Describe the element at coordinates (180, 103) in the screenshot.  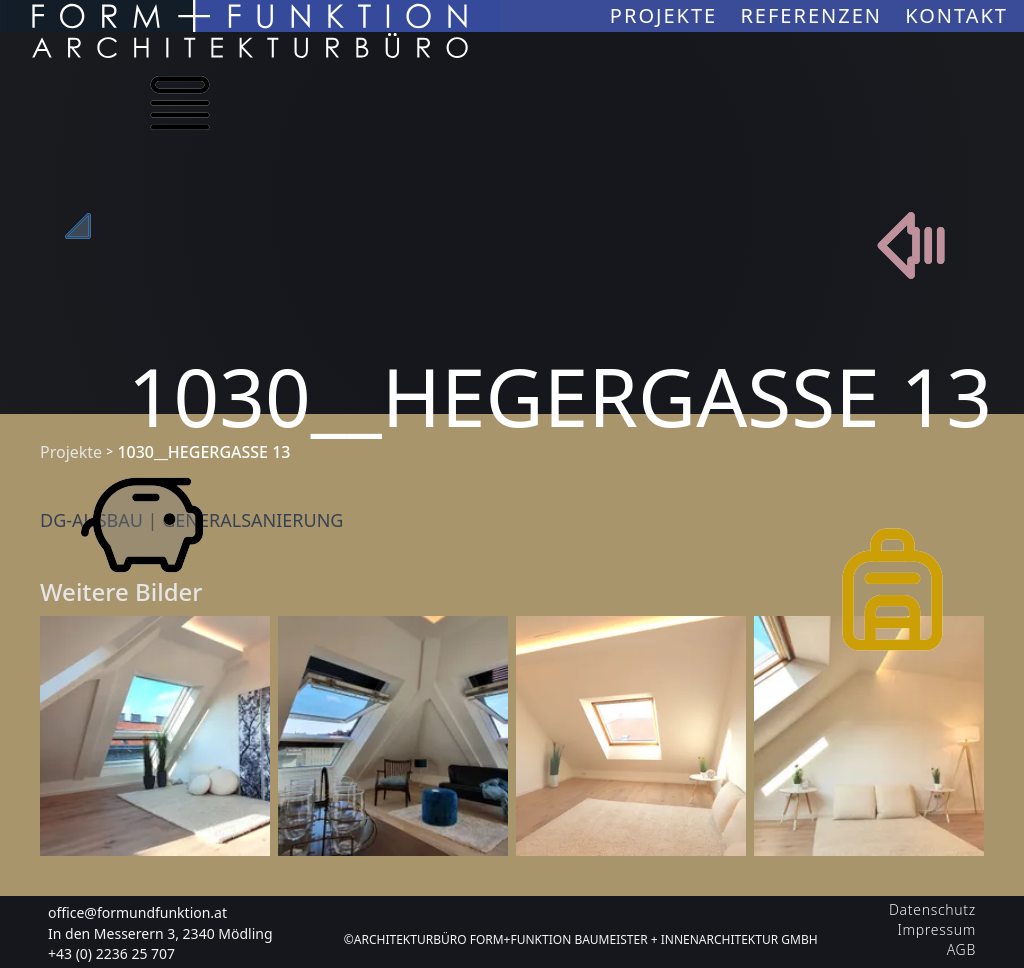
I see `view a playlist or media queue` at that location.